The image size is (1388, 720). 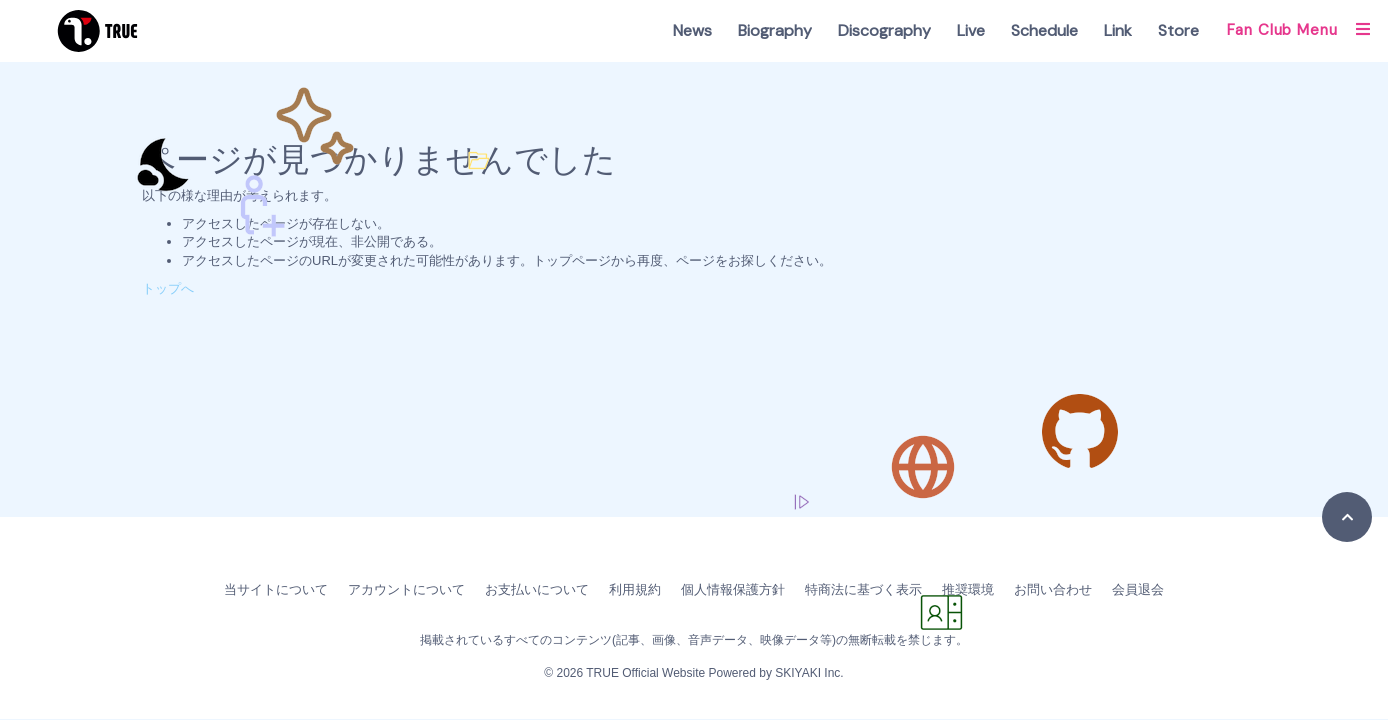 What do you see at coordinates (315, 126) in the screenshot?
I see `indicates AI-generated or enhanced content` at bounding box center [315, 126].